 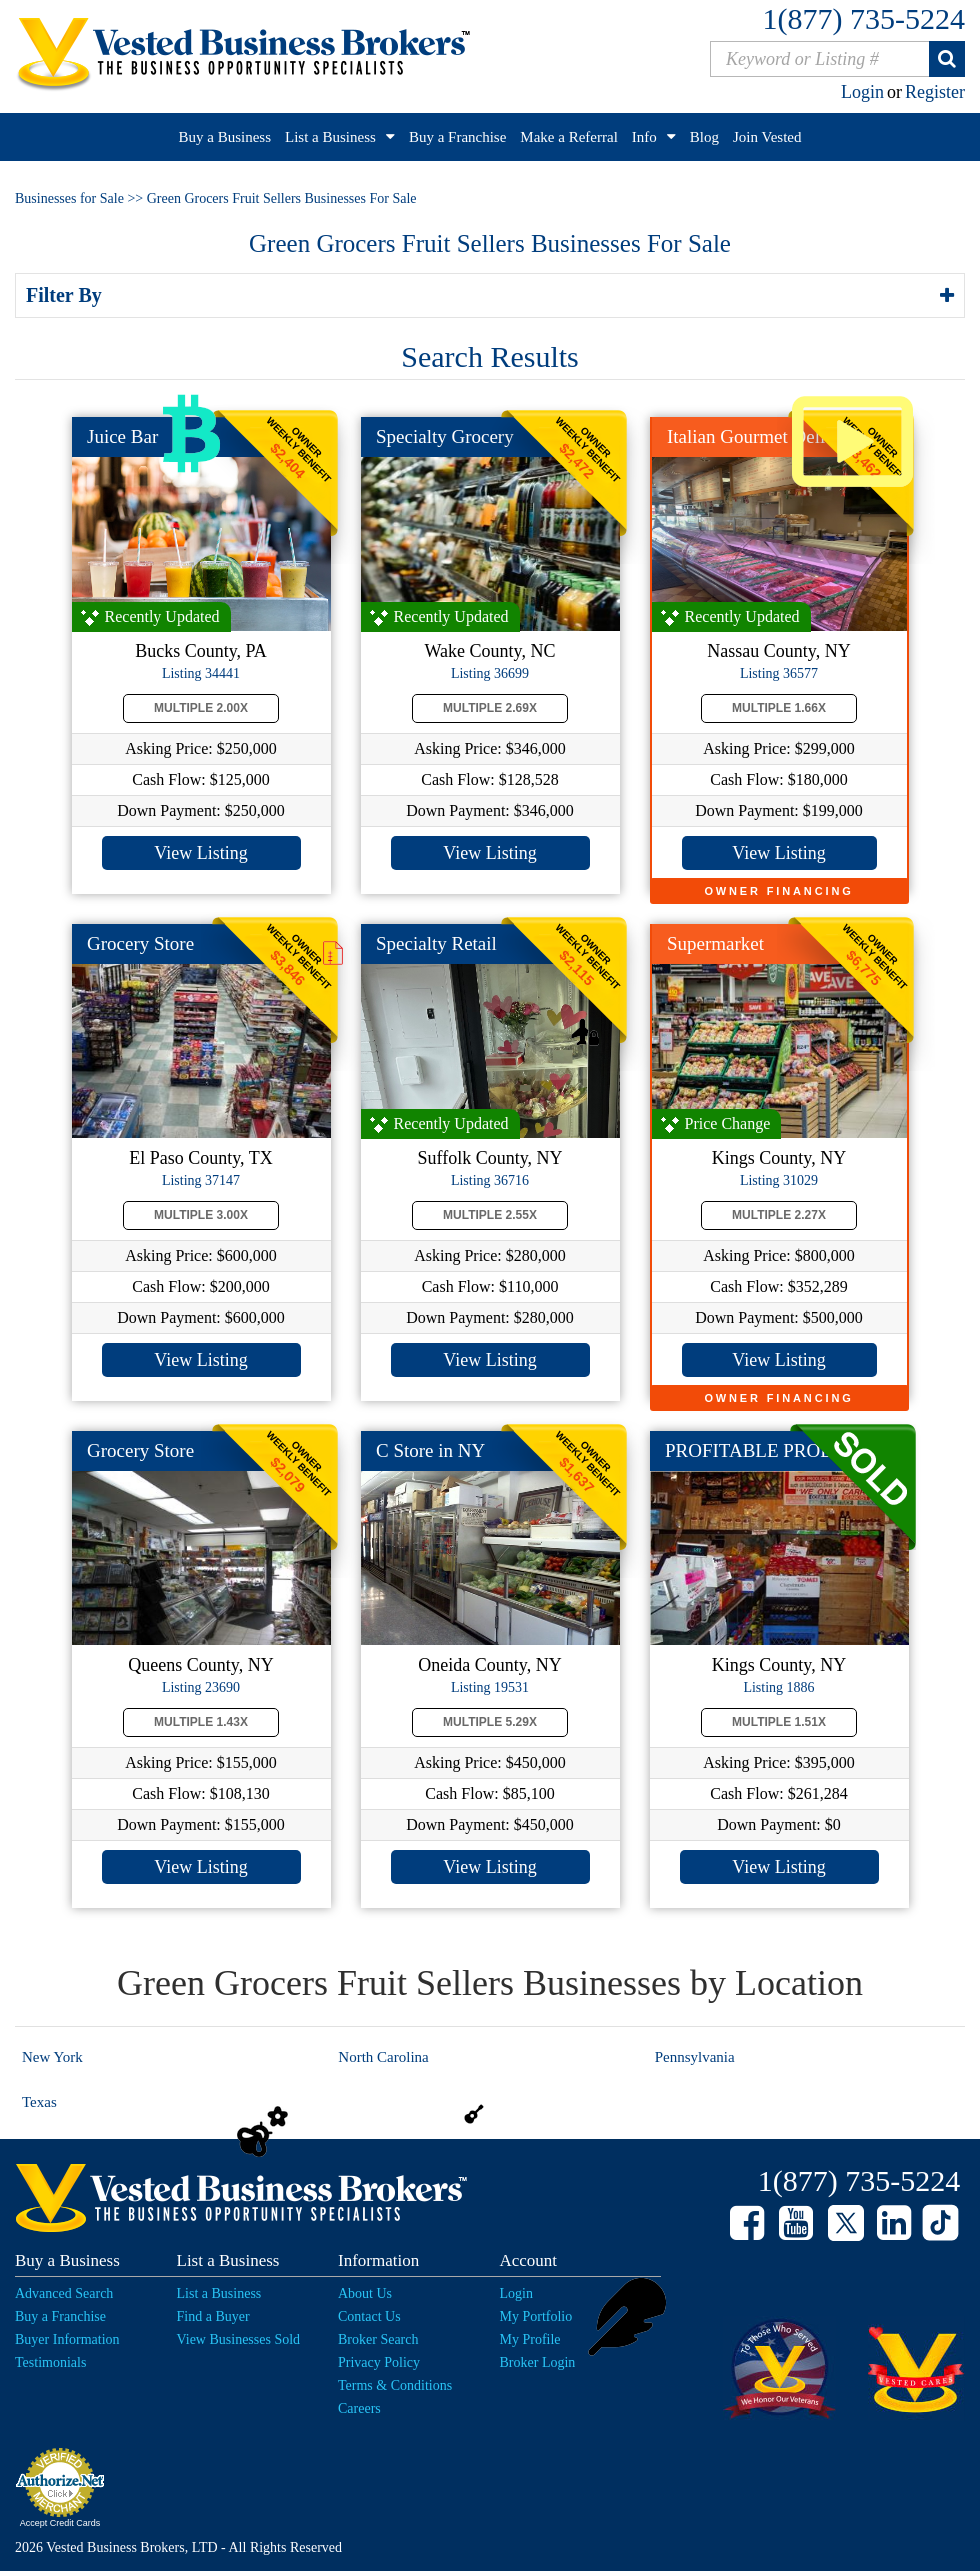 I want to click on access compressed or archived files, so click(x=333, y=953).